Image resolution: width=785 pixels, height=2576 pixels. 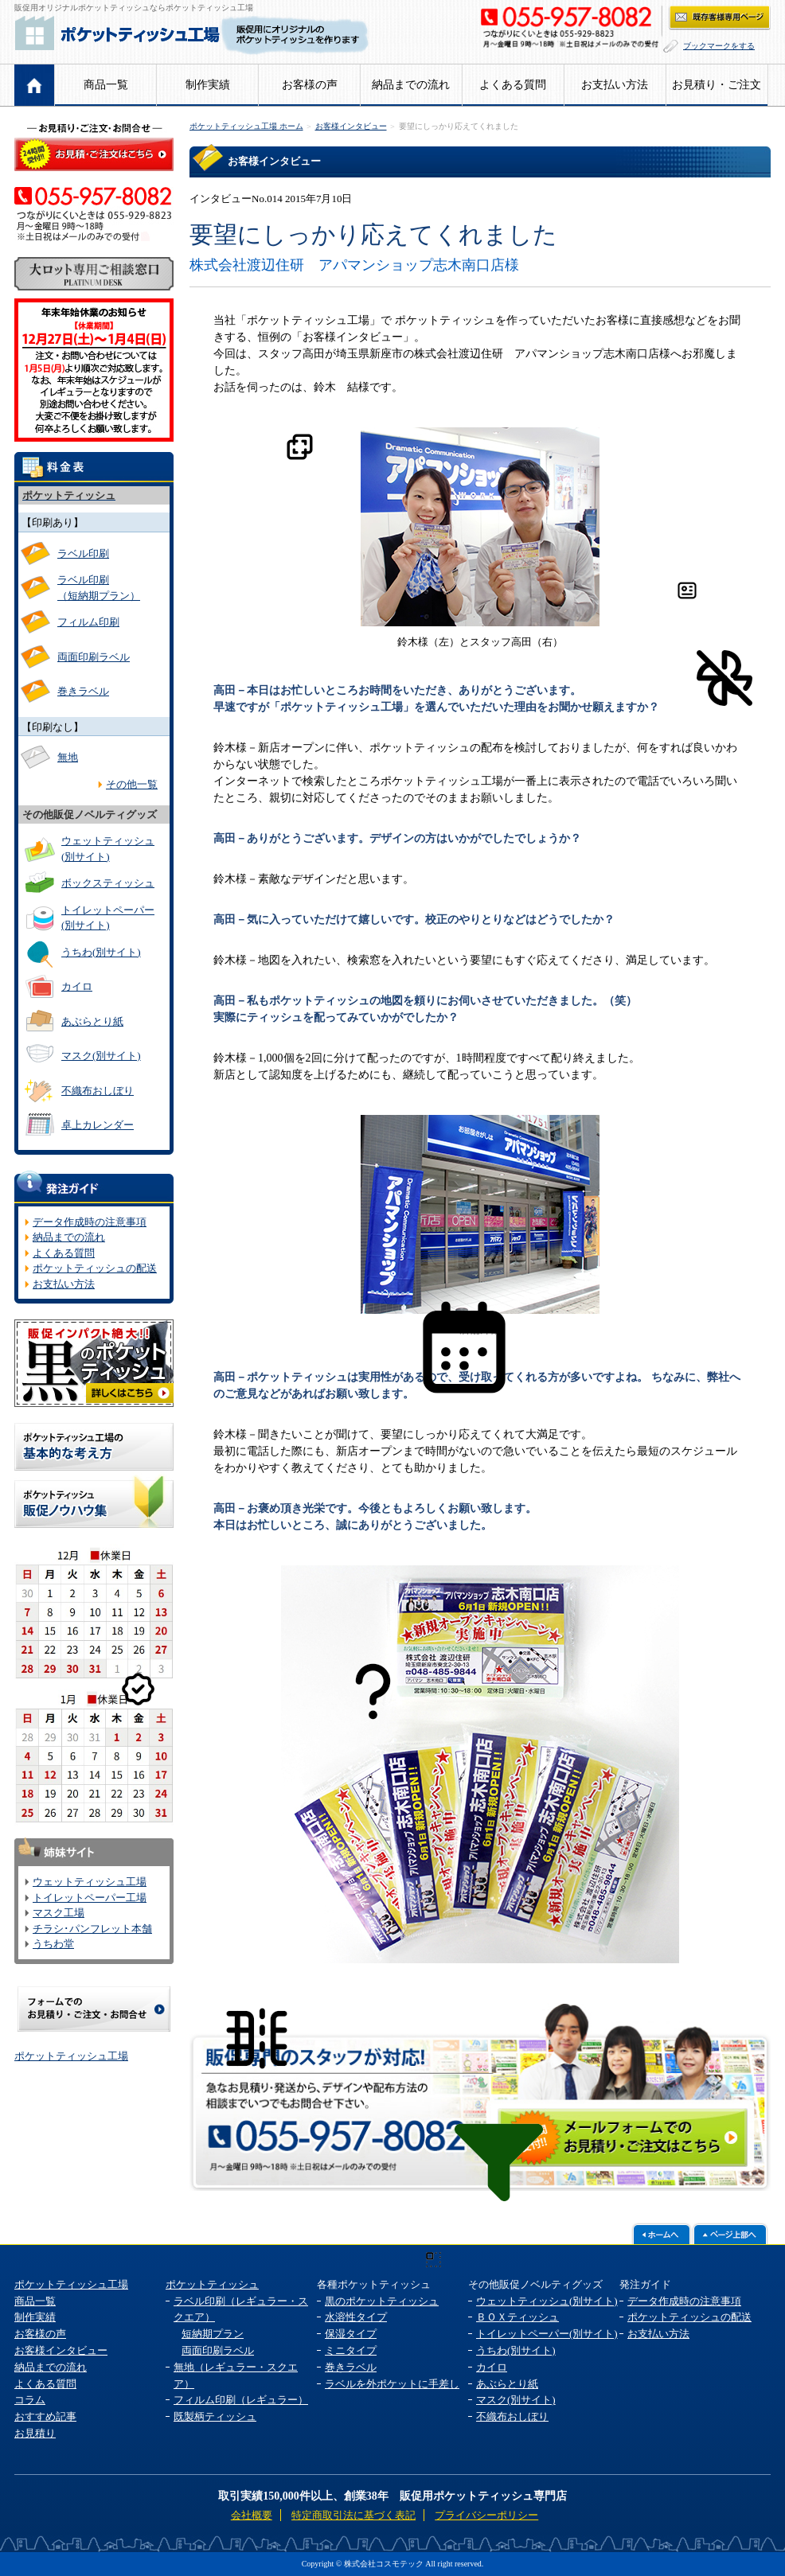 I want to click on align content to top-left corner, so click(x=433, y=2259).